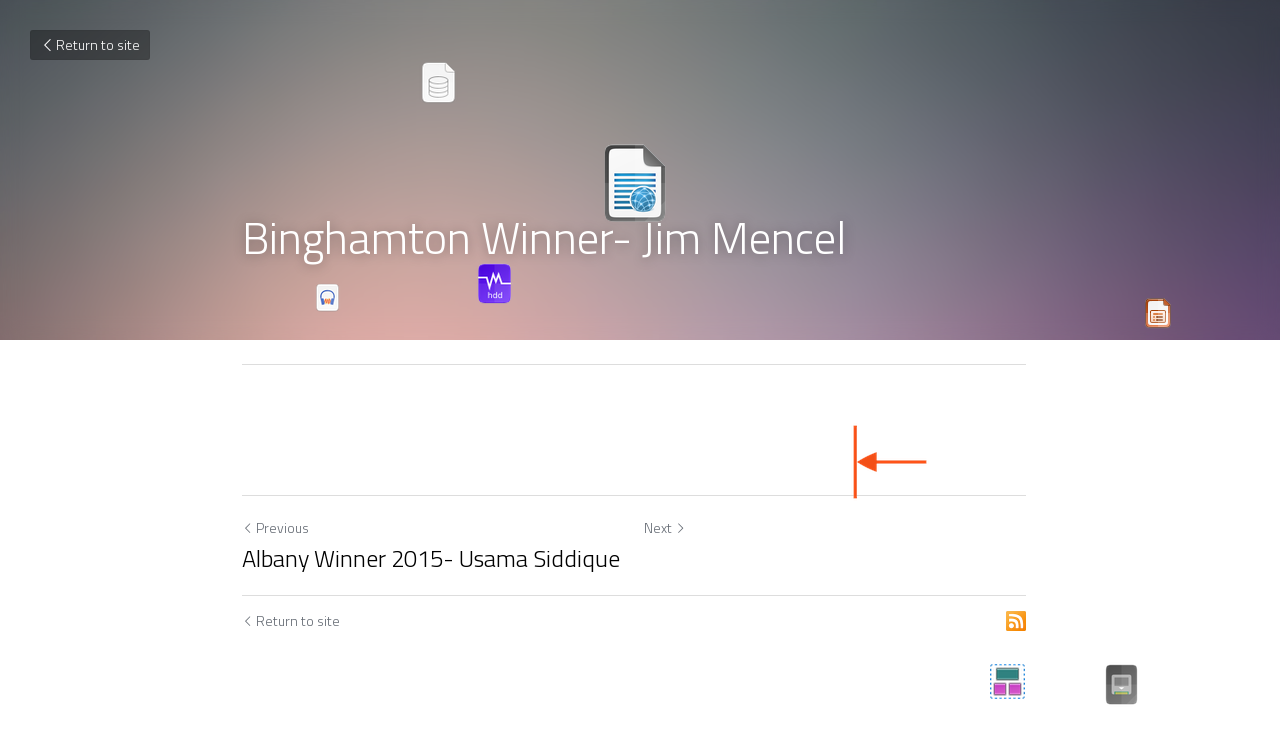  I want to click on a web document or HTML file created in LibreOffice, so click(635, 183).